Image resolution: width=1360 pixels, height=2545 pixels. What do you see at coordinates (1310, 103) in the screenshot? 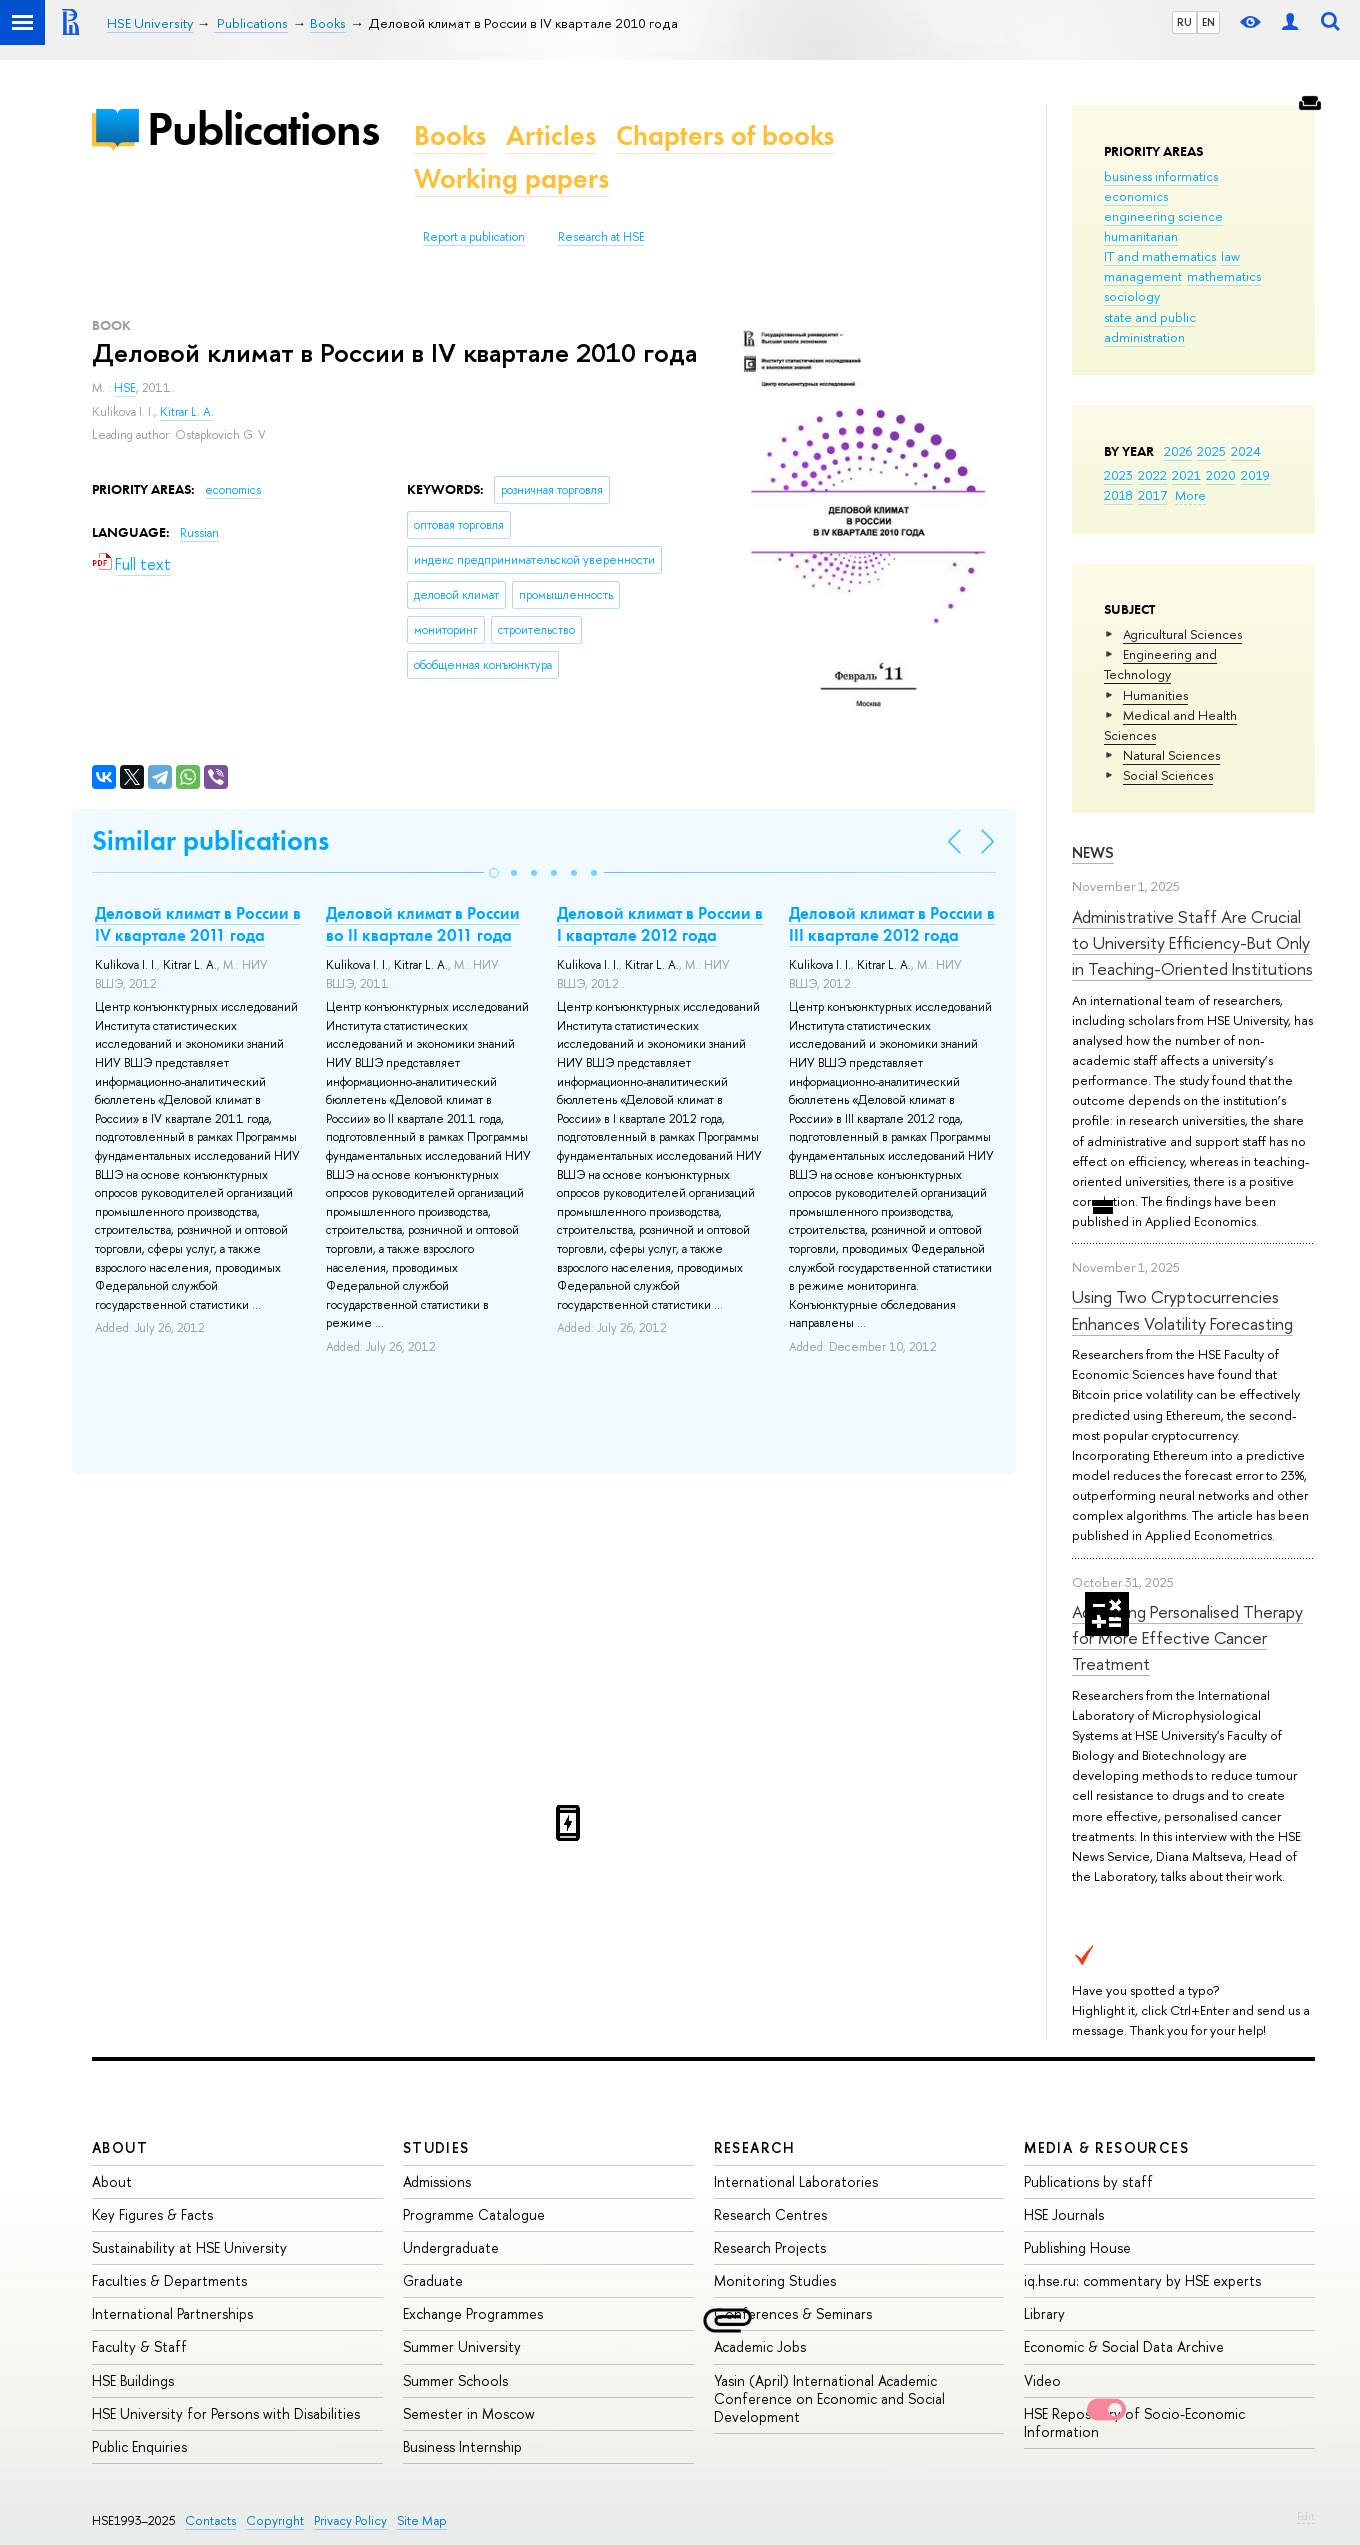
I see `view weekend or leisure activities` at bounding box center [1310, 103].